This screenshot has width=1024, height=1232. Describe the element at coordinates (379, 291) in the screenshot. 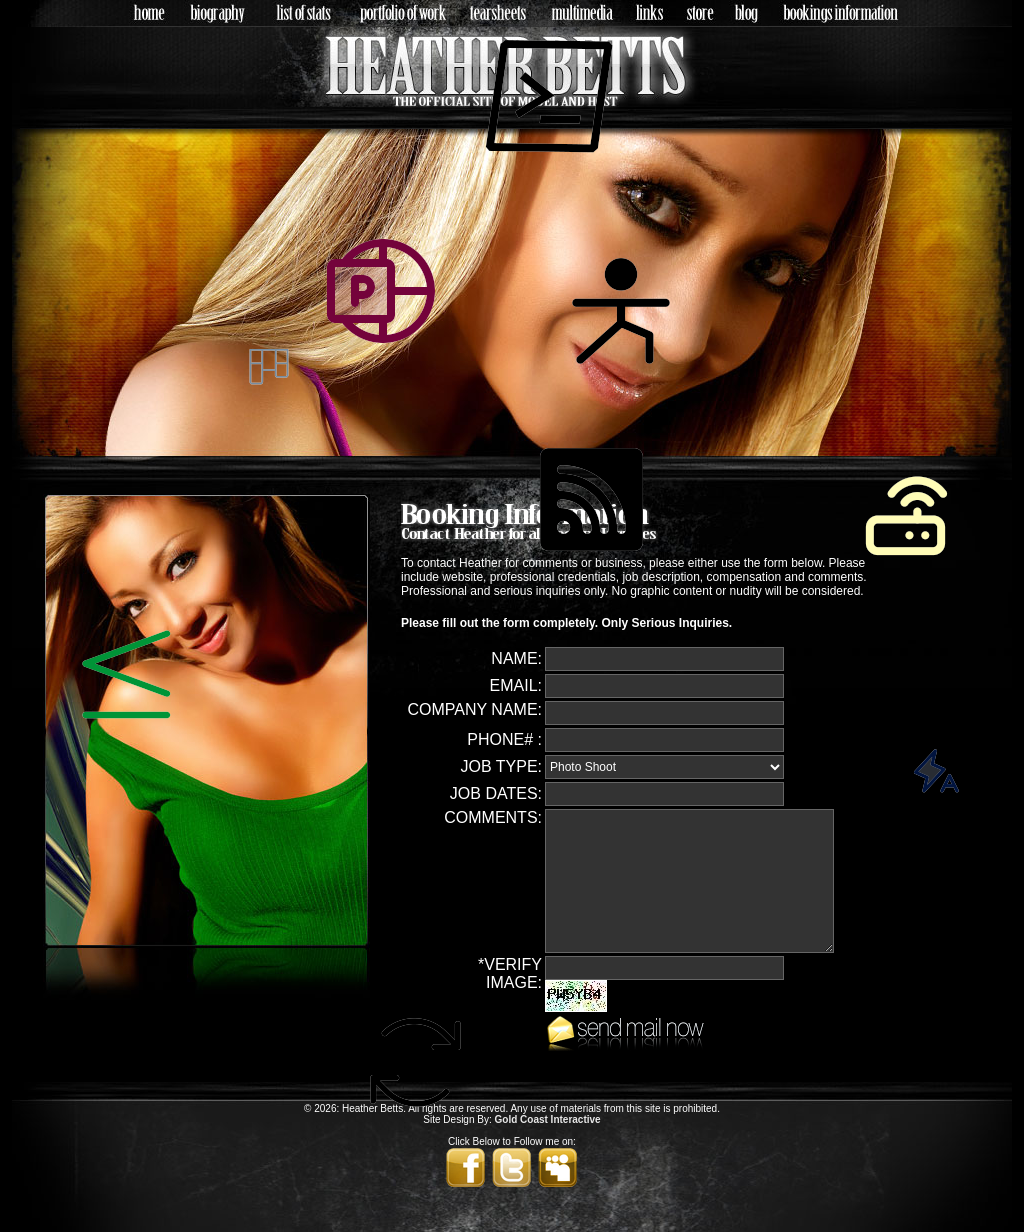

I see `open Microsoft PowerPoint` at that location.